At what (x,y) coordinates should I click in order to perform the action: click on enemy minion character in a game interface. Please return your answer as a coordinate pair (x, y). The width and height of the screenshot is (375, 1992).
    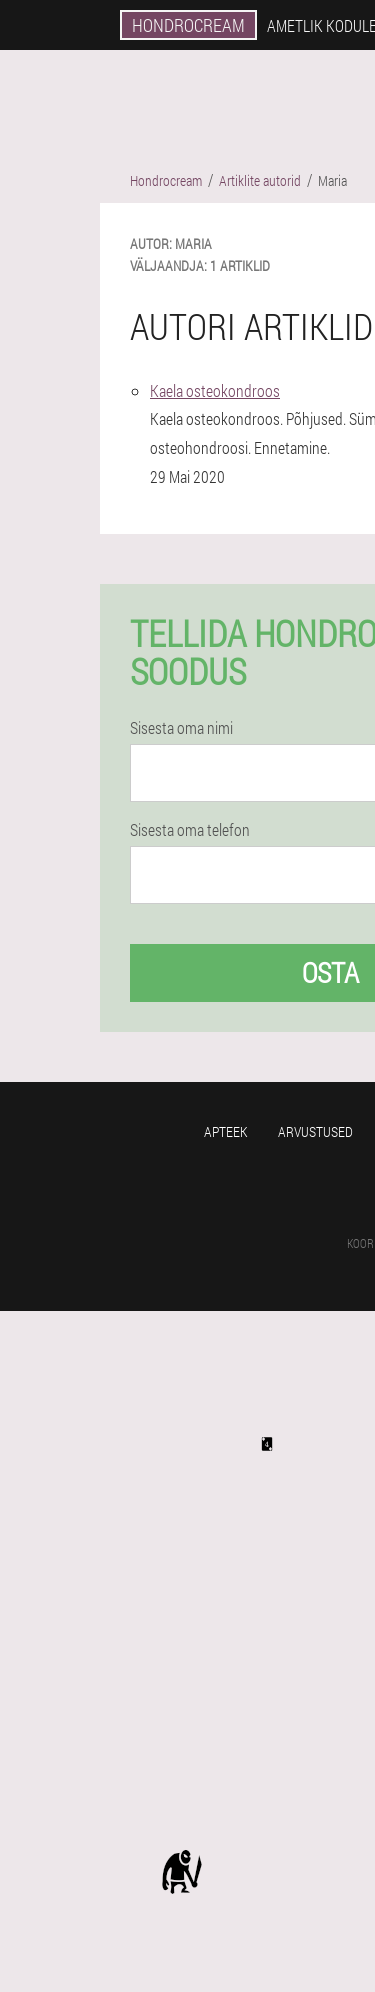
    Looking at the image, I should click on (182, 1872).